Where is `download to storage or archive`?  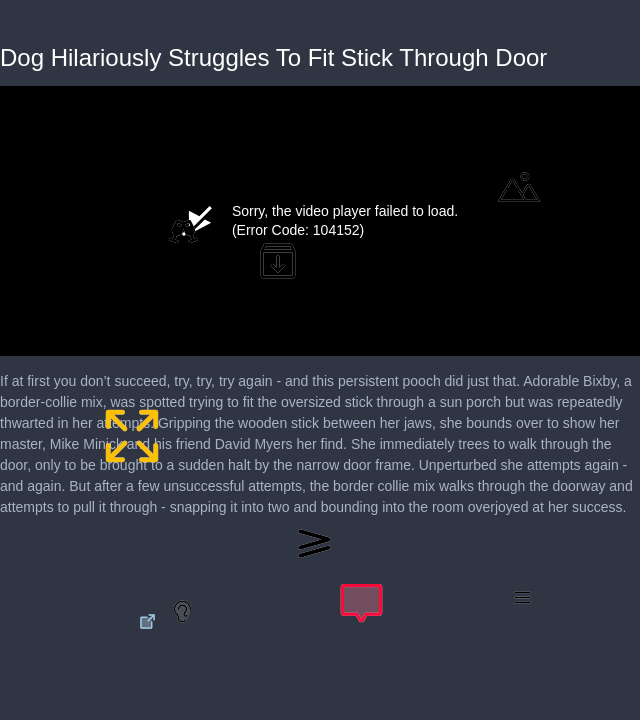 download to storage or archive is located at coordinates (278, 261).